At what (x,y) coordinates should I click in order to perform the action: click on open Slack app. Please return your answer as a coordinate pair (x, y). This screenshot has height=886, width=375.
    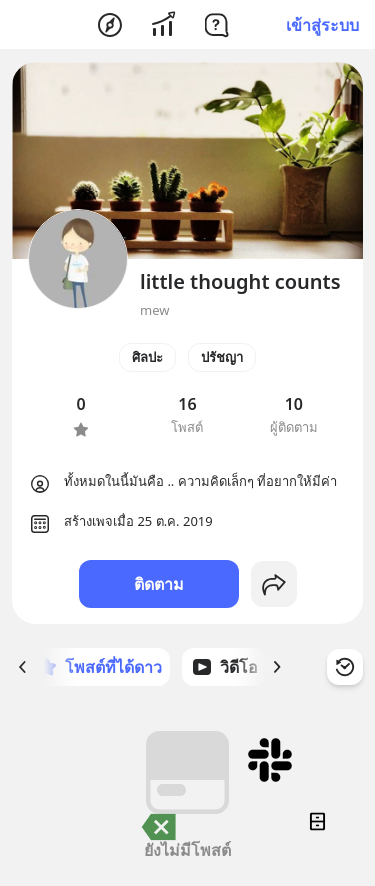
    Looking at the image, I should click on (270, 760).